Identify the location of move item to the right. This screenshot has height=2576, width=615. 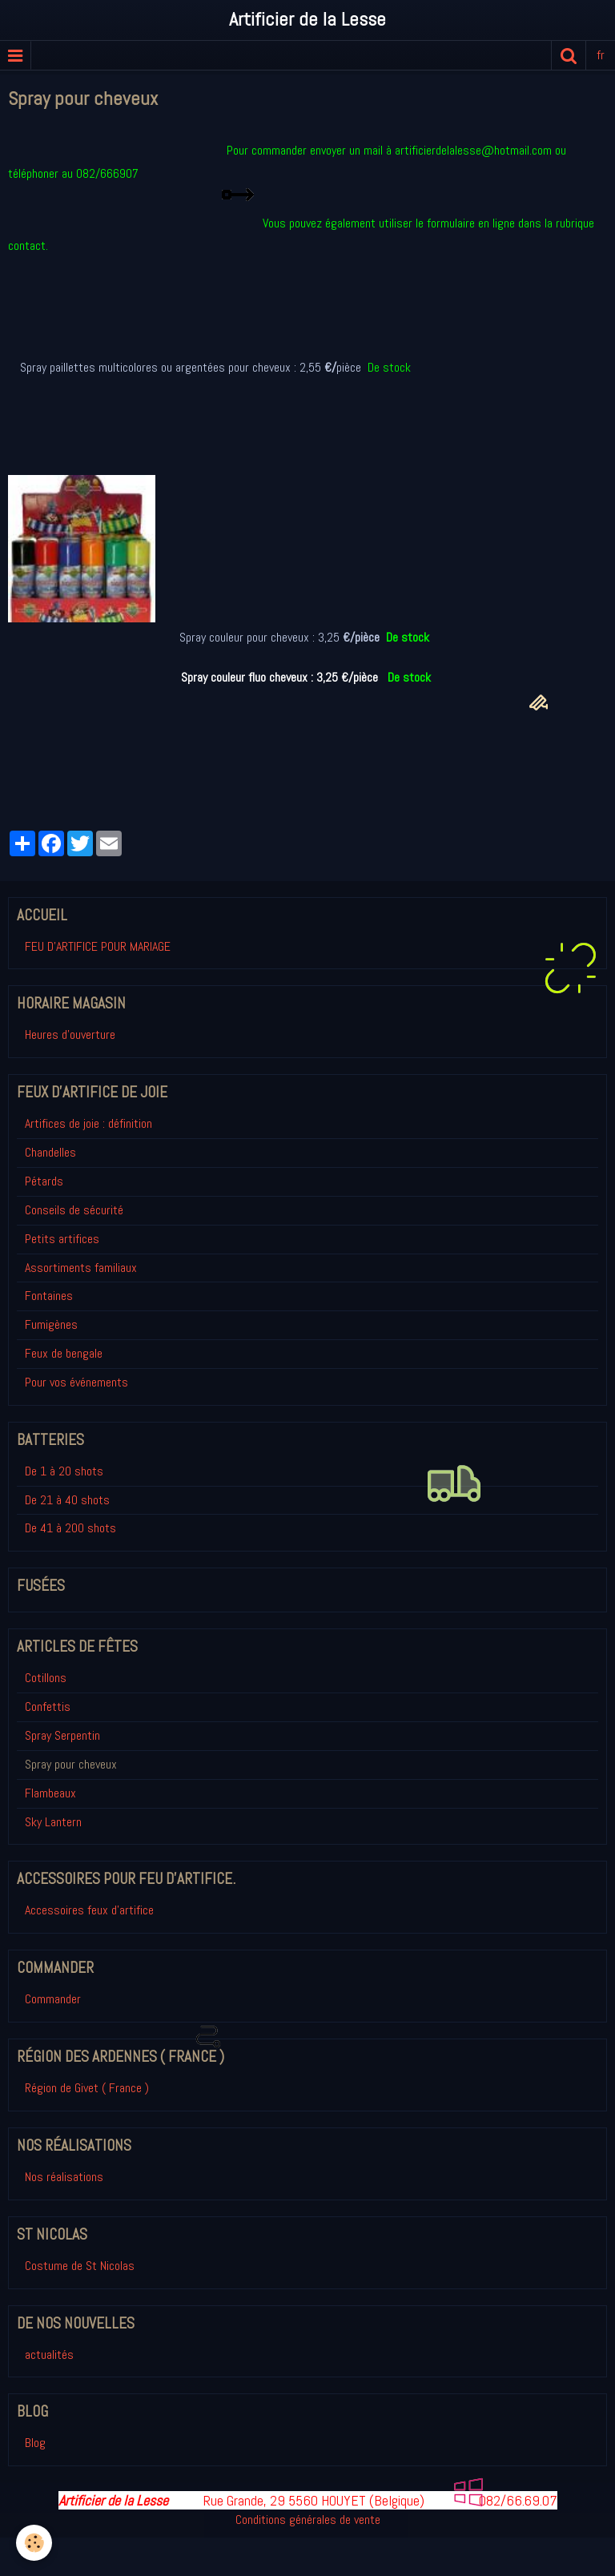
(238, 195).